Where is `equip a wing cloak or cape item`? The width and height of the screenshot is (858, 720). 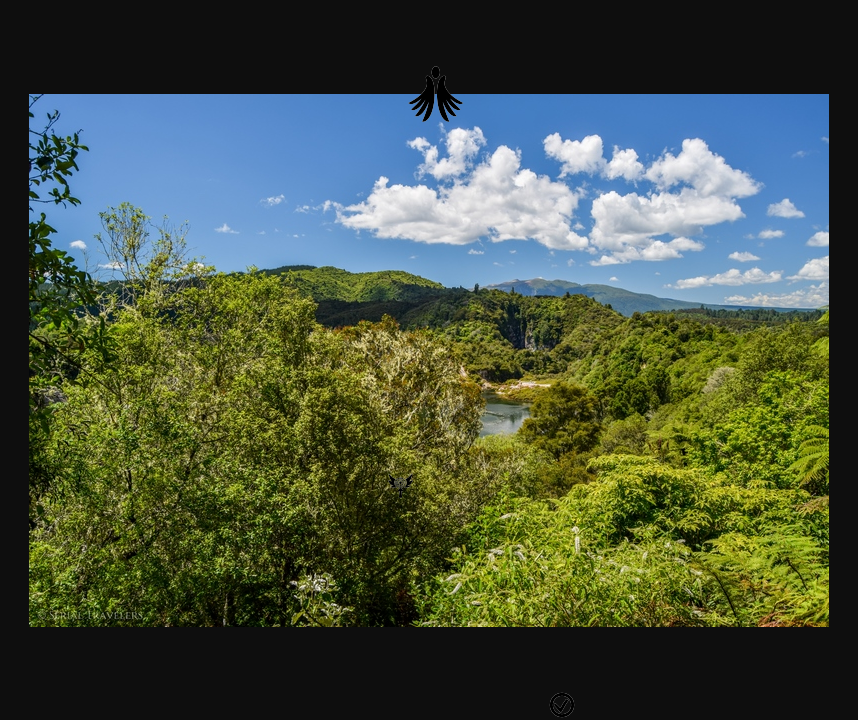 equip a wing cloak or cape item is located at coordinates (436, 94).